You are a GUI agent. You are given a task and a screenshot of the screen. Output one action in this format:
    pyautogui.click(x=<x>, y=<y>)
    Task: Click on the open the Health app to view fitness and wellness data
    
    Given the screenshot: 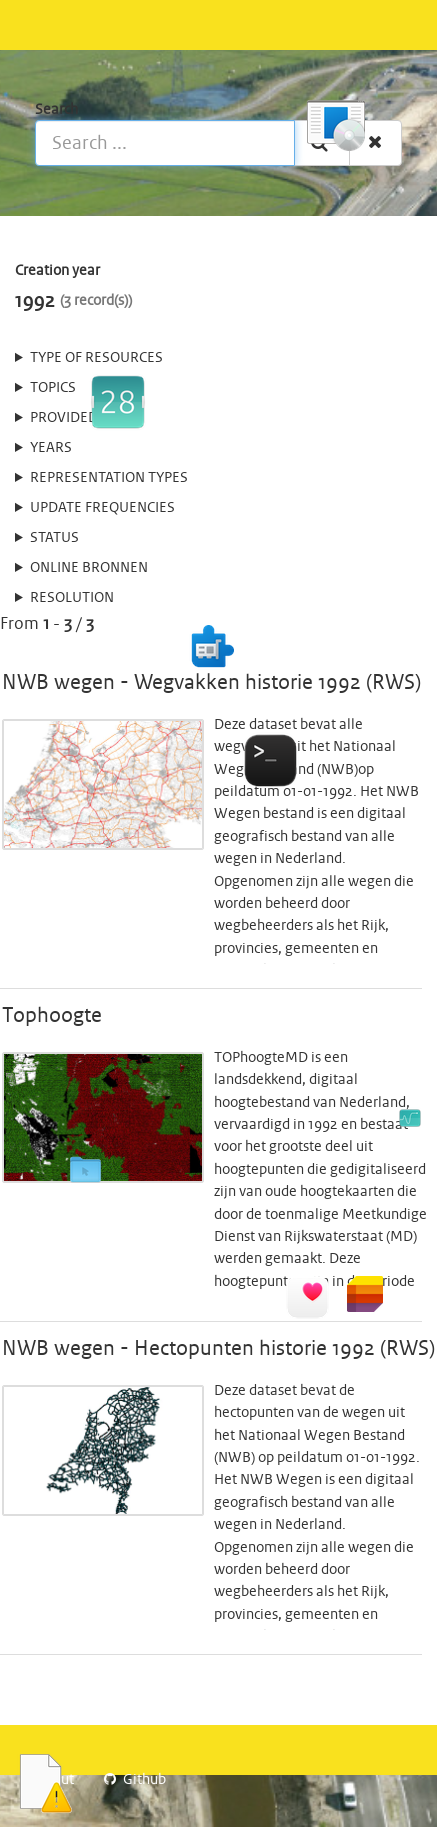 What is the action you would take?
    pyautogui.click(x=307, y=1297)
    